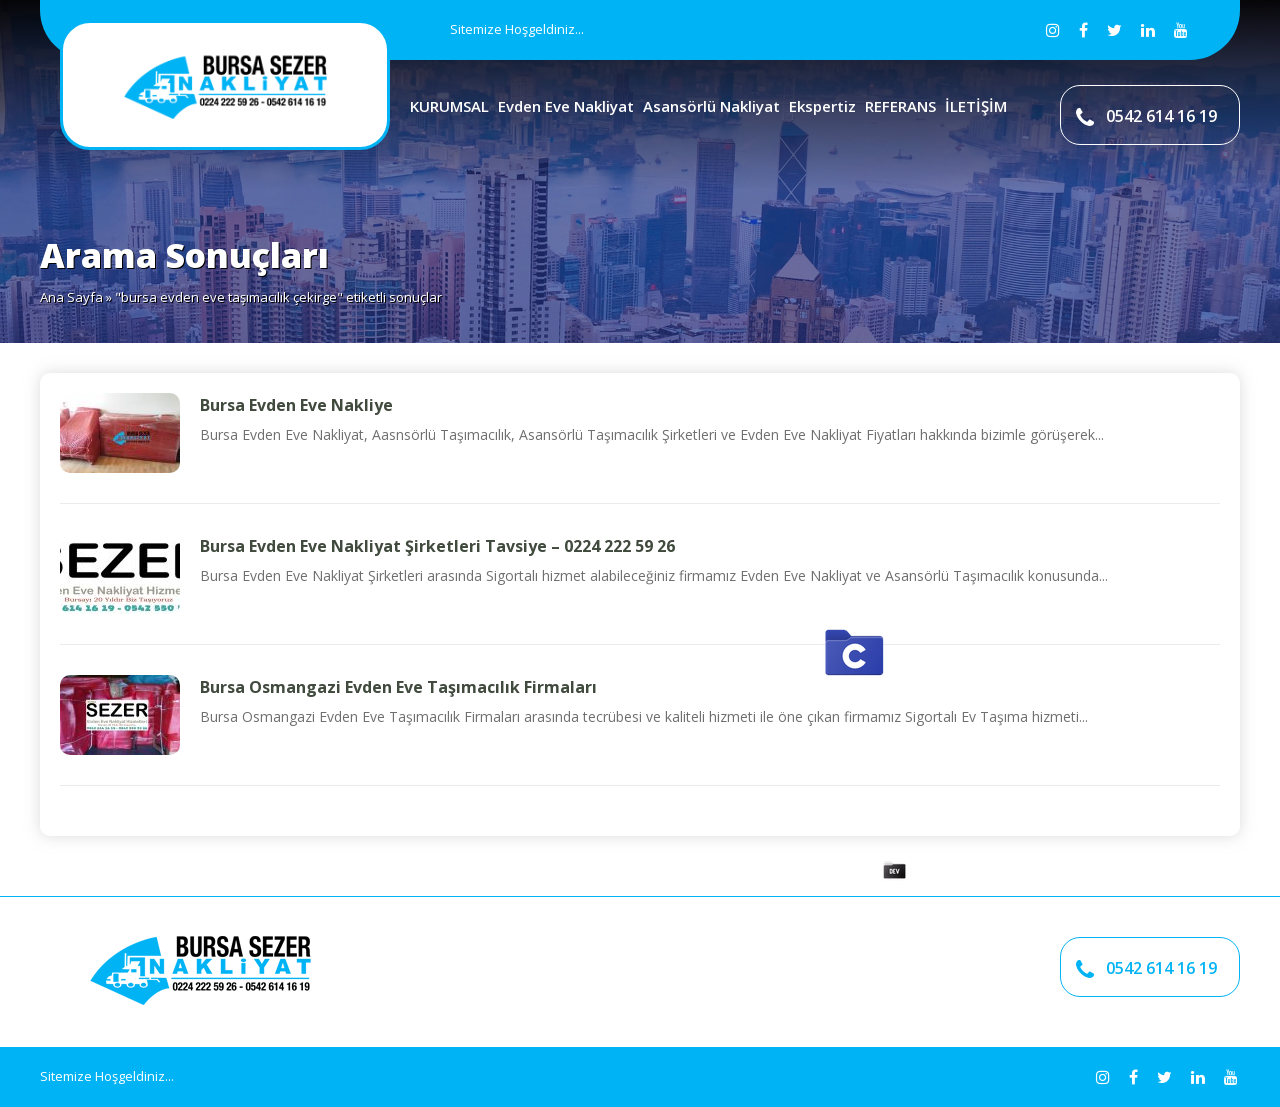  I want to click on folder containing dev.to related projects or resources, so click(894, 870).